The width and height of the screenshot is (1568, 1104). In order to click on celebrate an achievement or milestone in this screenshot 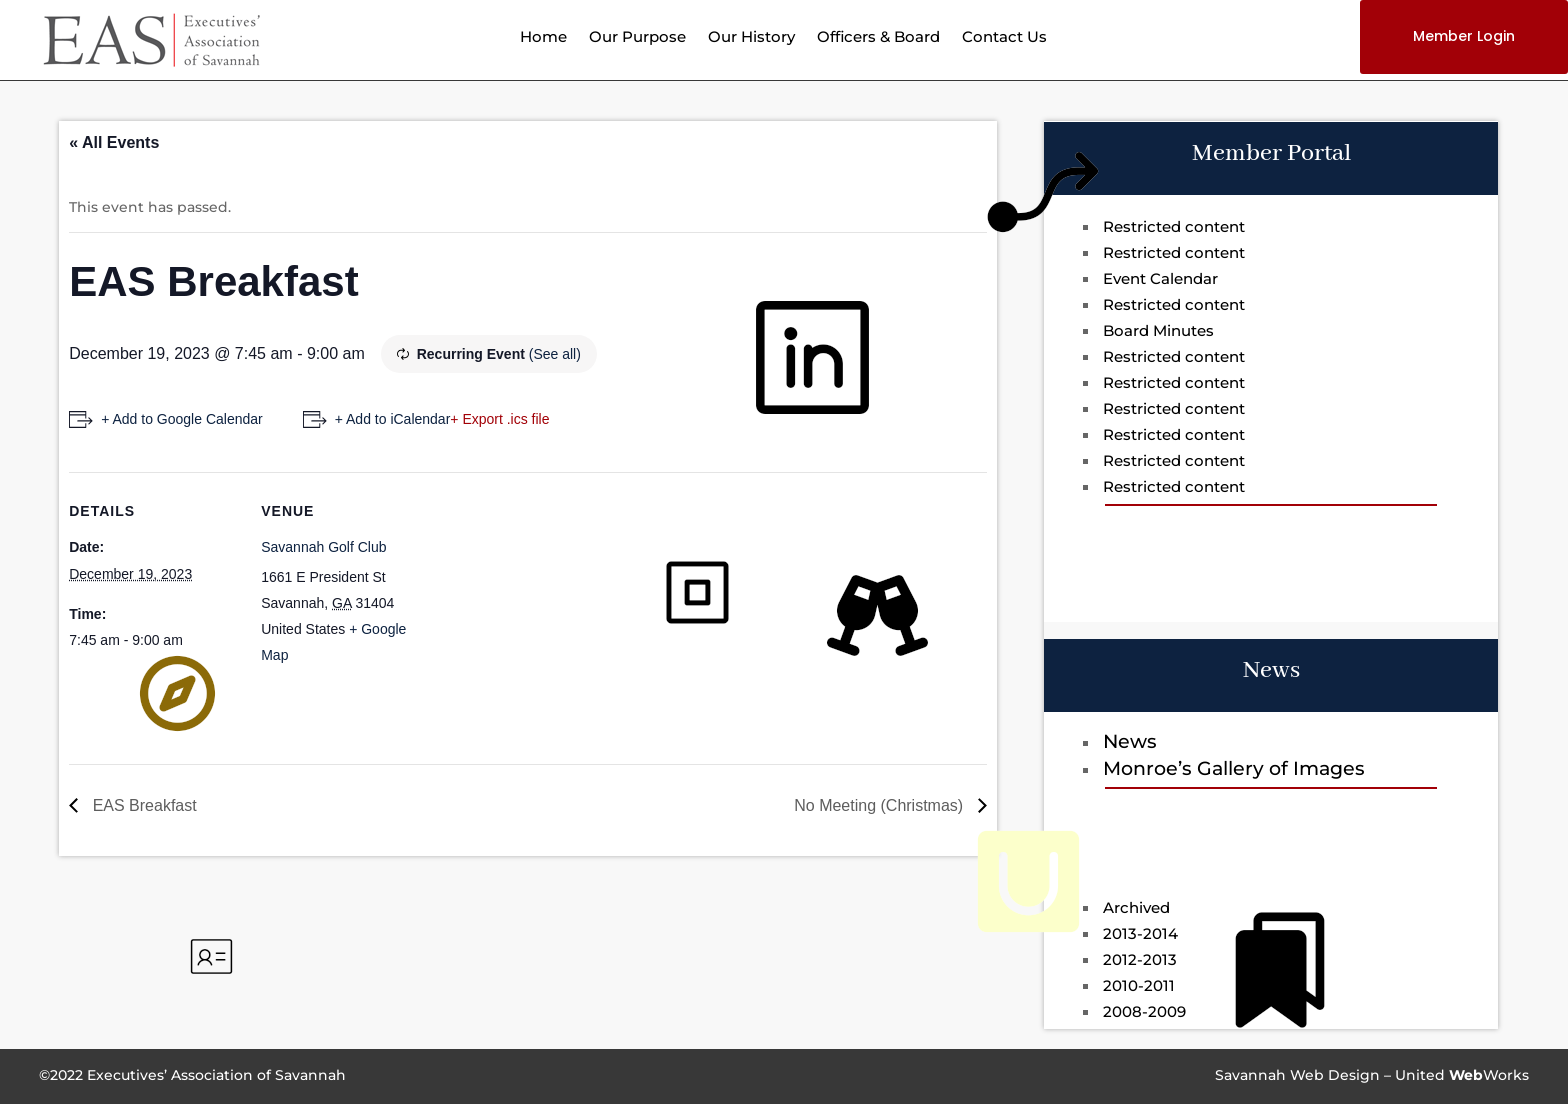, I will do `click(877, 615)`.